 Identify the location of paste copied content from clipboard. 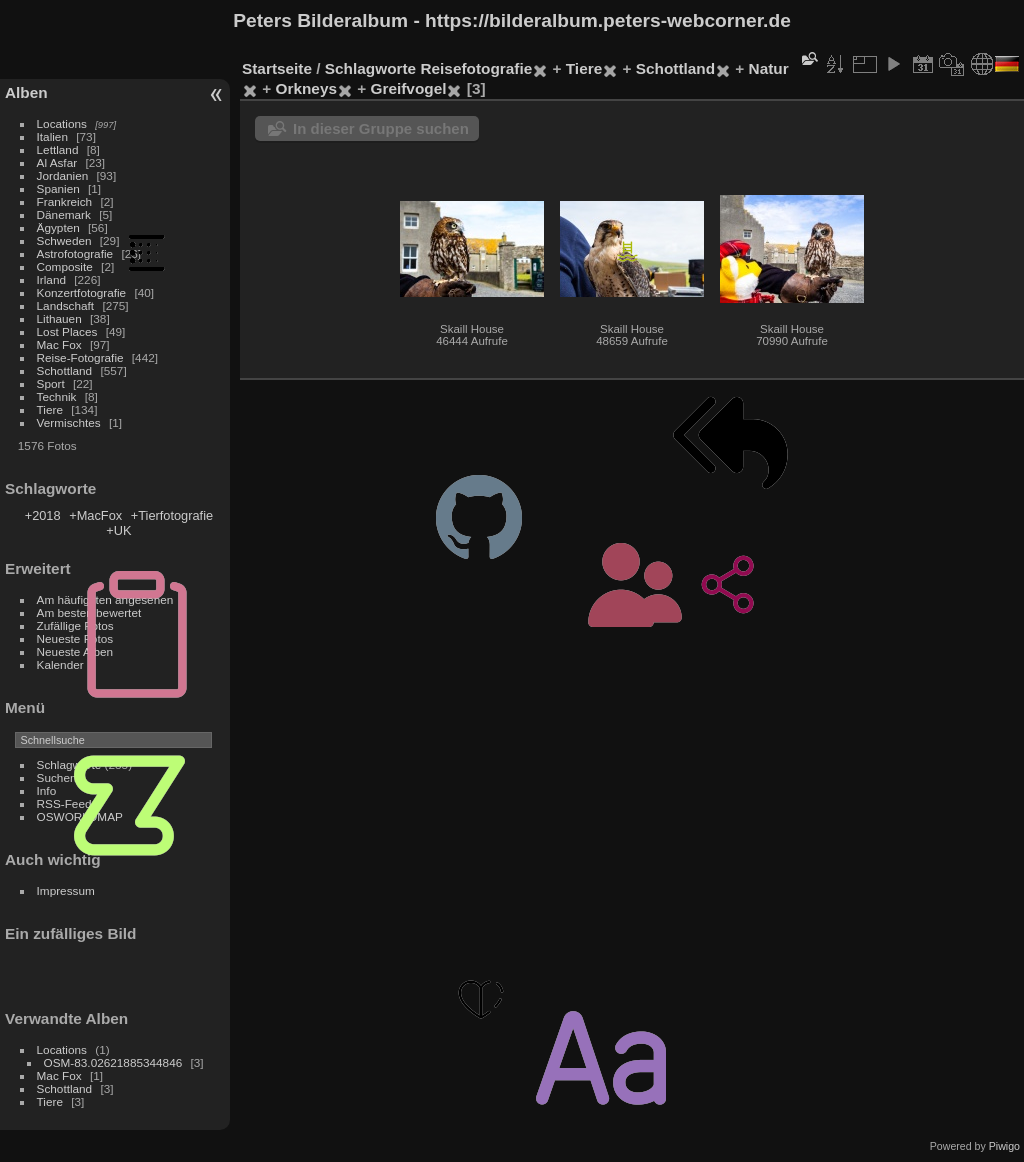
(137, 637).